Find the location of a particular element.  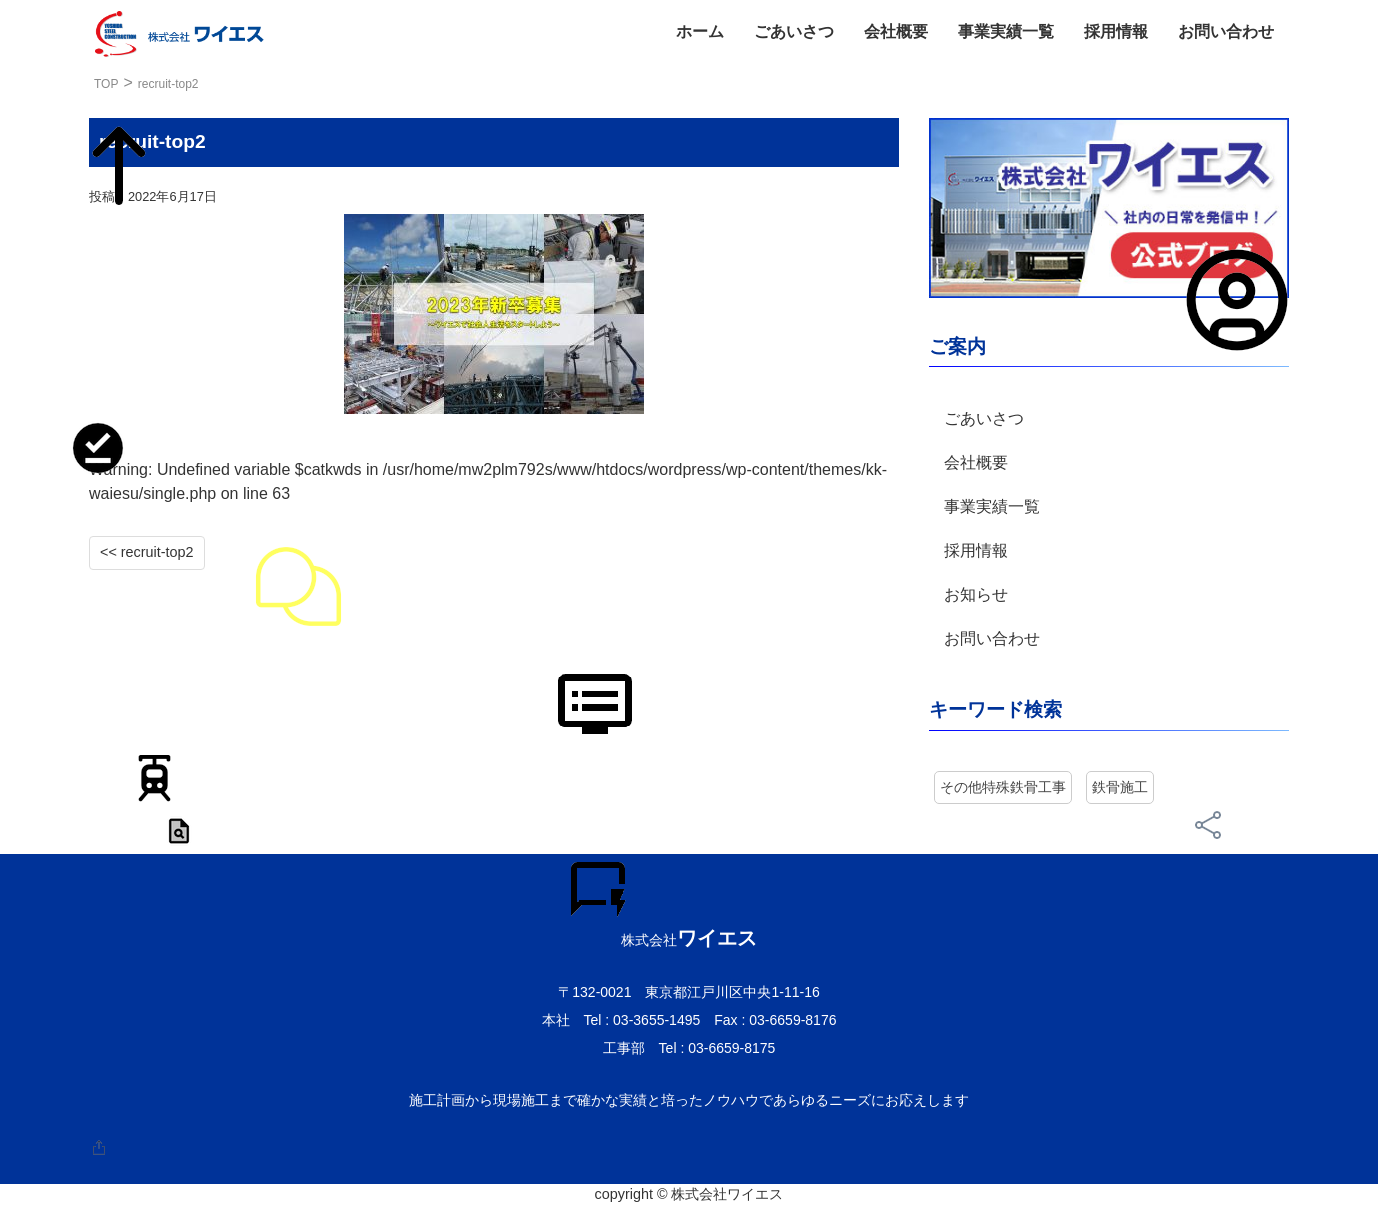

search within a document is located at coordinates (179, 831).